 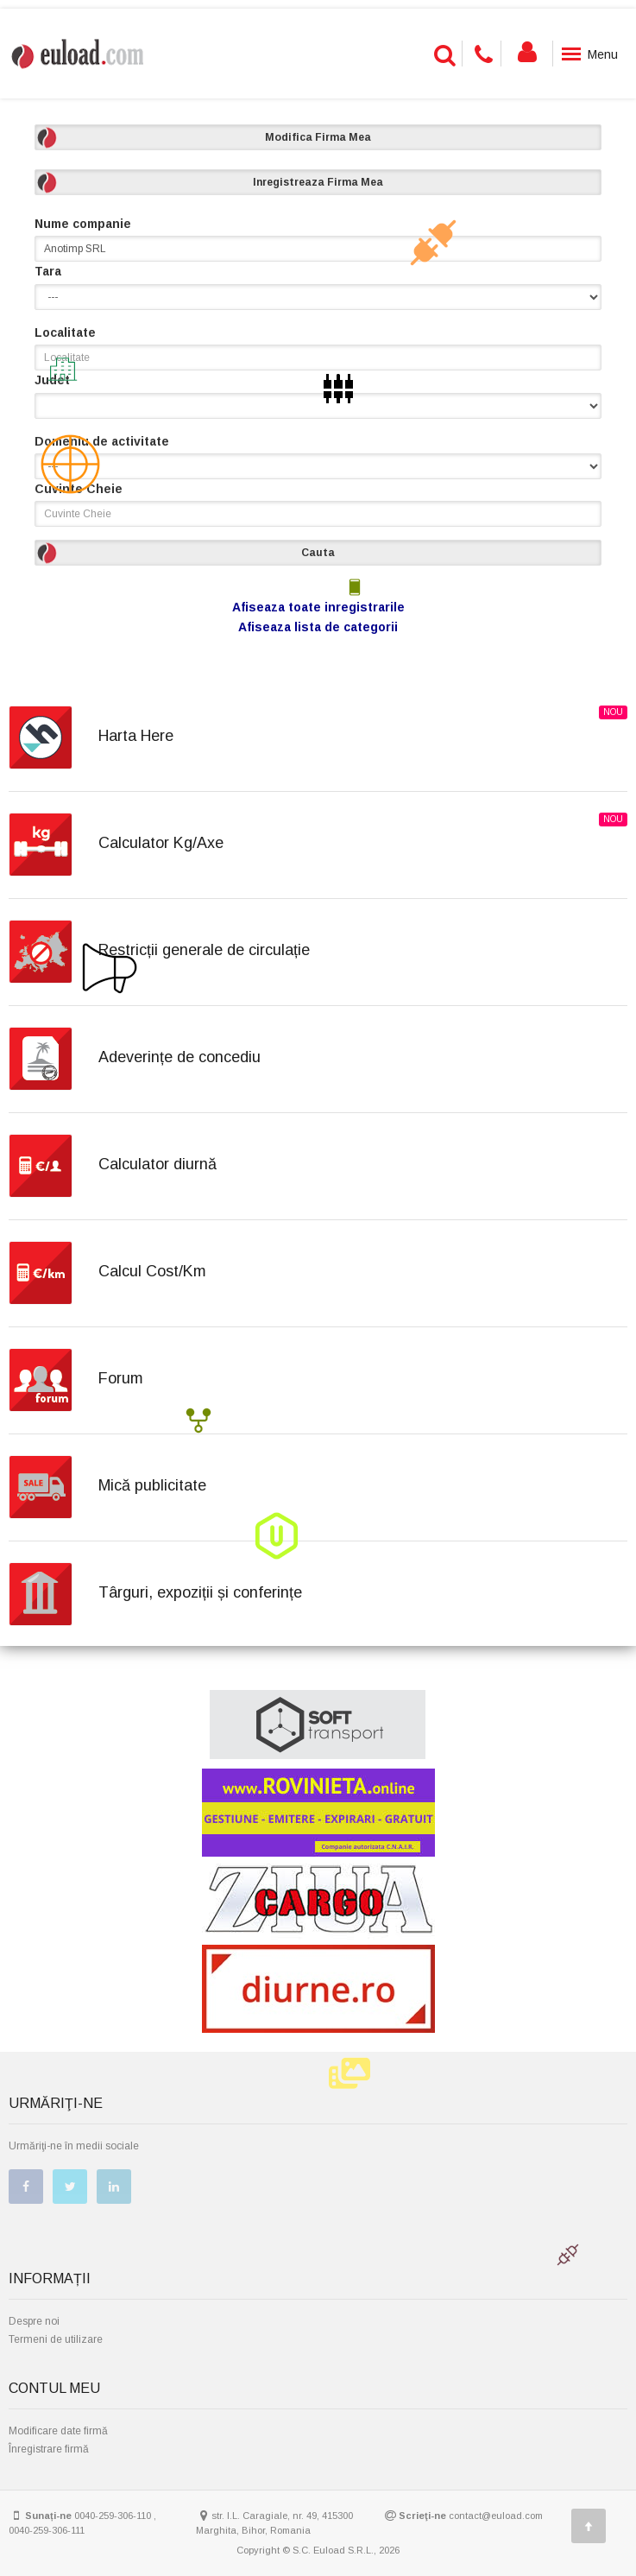 What do you see at coordinates (355, 587) in the screenshot?
I see `view mobile device settings` at bounding box center [355, 587].